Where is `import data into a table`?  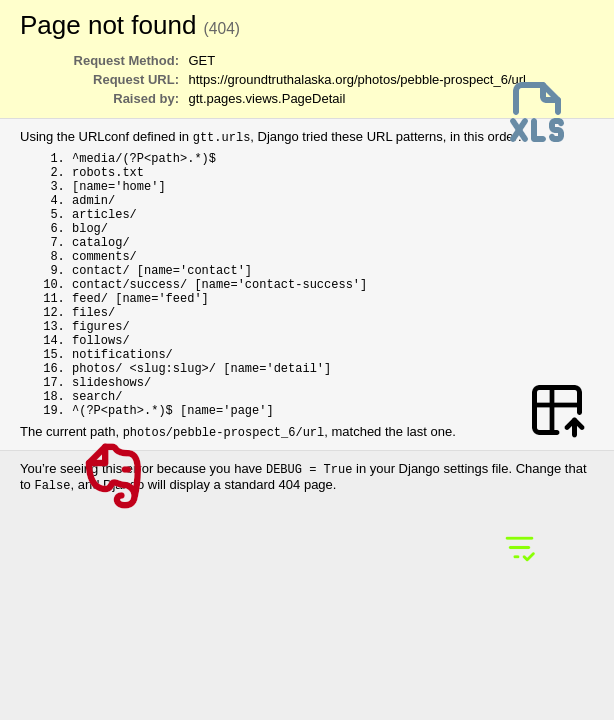
import data into a table is located at coordinates (557, 410).